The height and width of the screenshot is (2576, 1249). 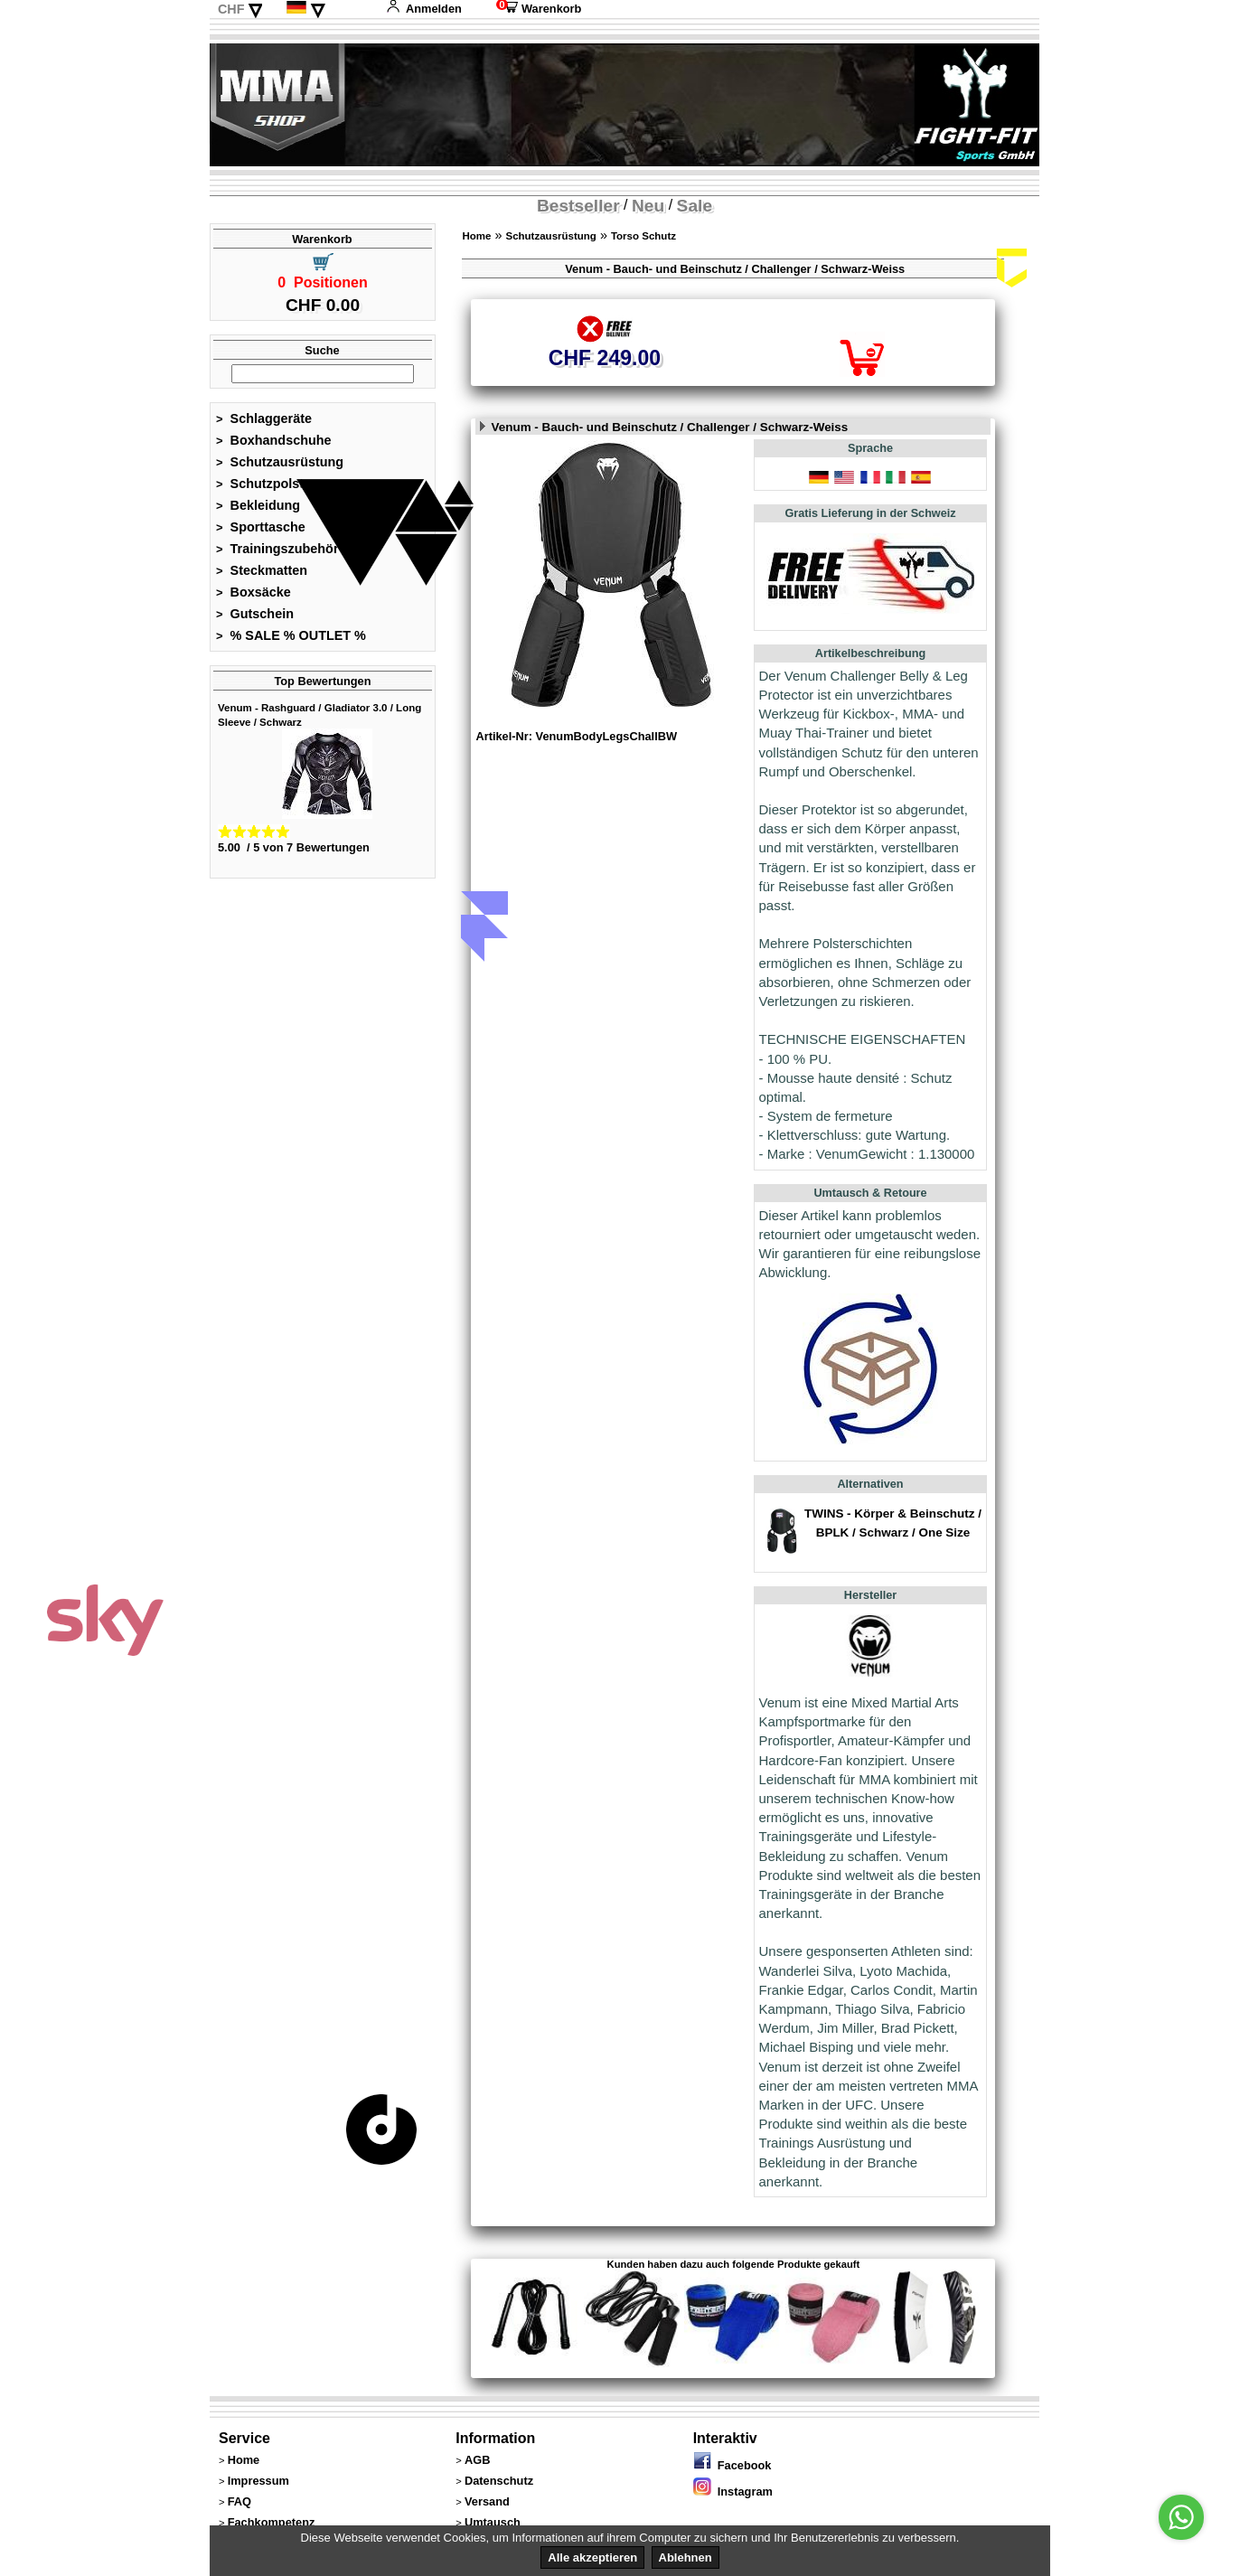 What do you see at coordinates (381, 2129) in the screenshot?
I see `open the Drooble music social network app` at bounding box center [381, 2129].